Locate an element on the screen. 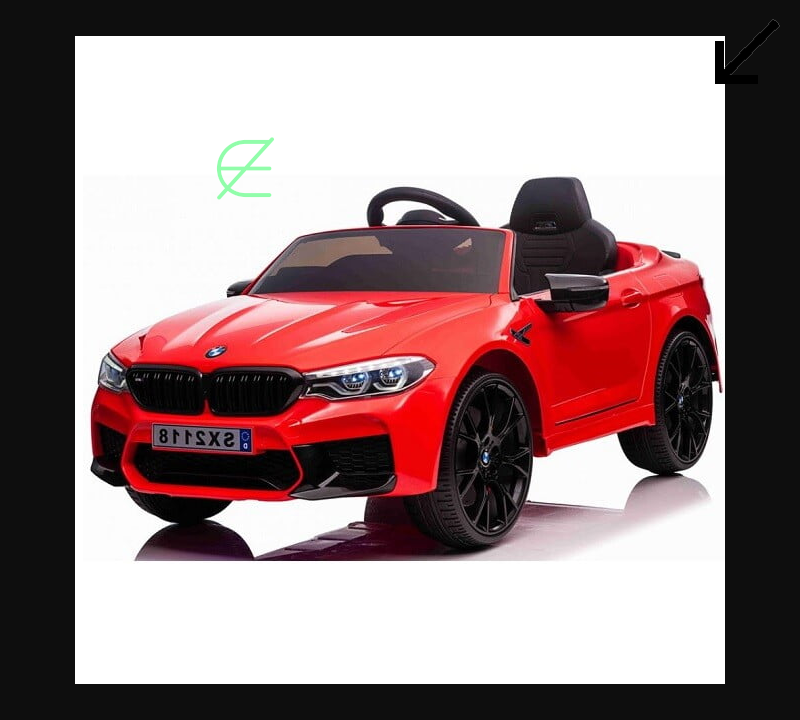  navigate to the southwest direction is located at coordinates (745, 53).